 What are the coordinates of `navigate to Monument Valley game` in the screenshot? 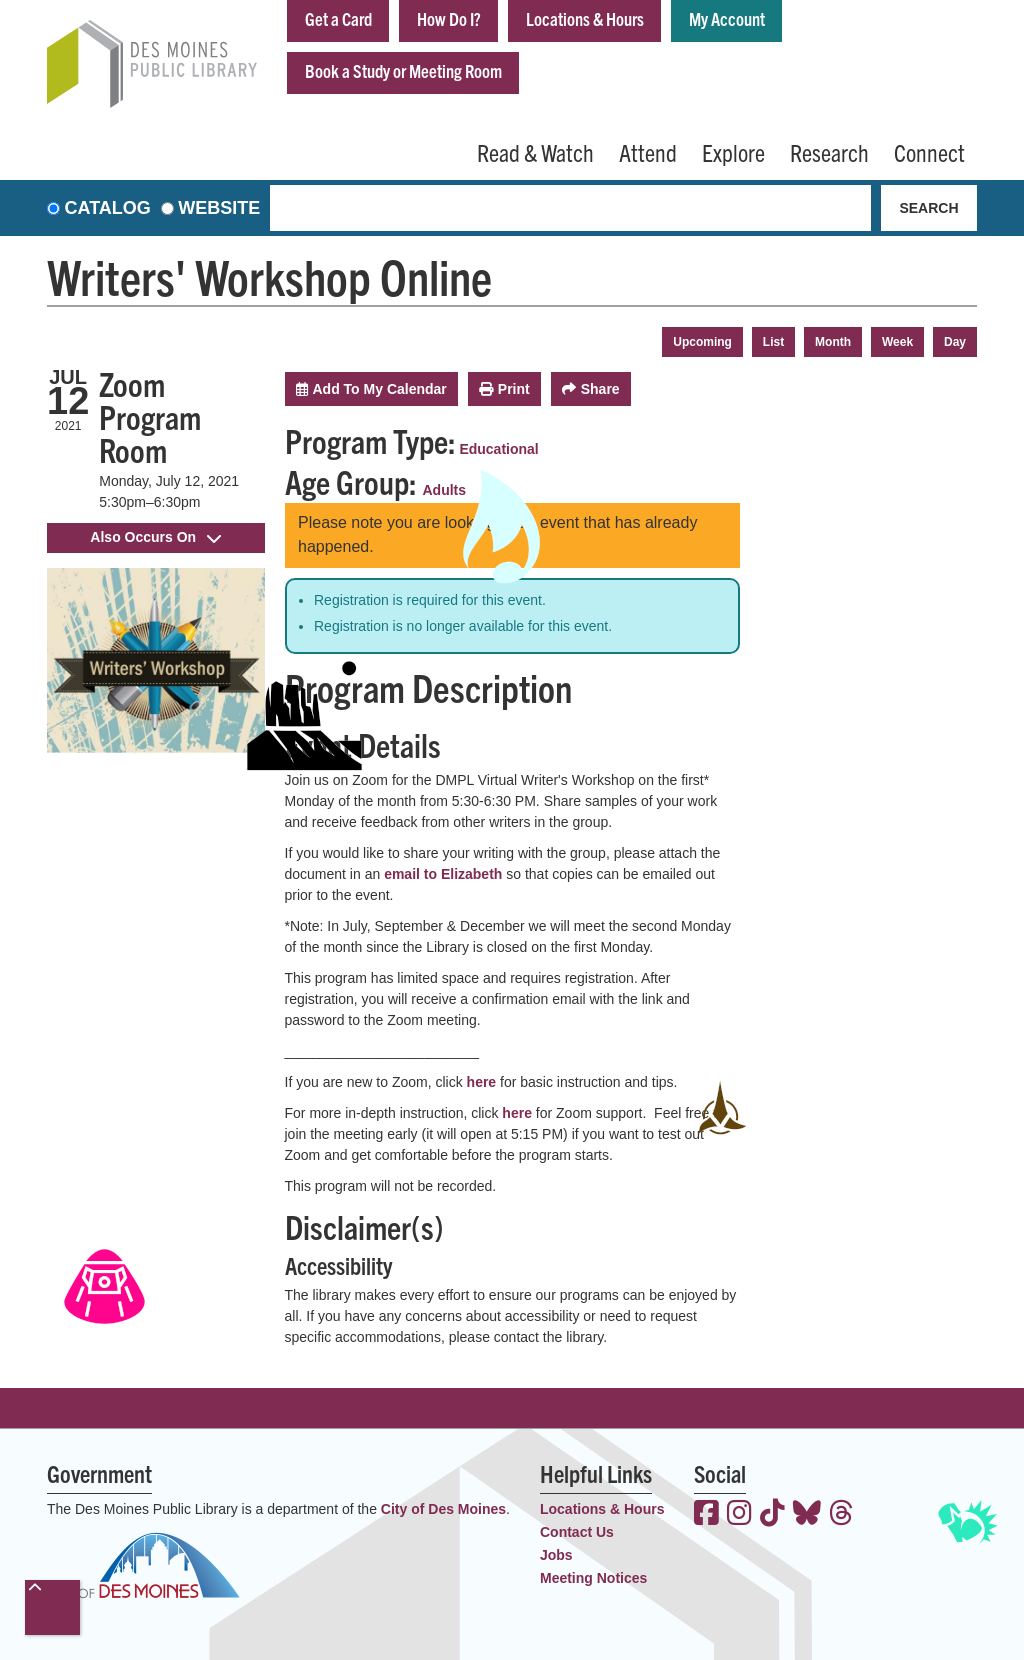 It's located at (304, 712).